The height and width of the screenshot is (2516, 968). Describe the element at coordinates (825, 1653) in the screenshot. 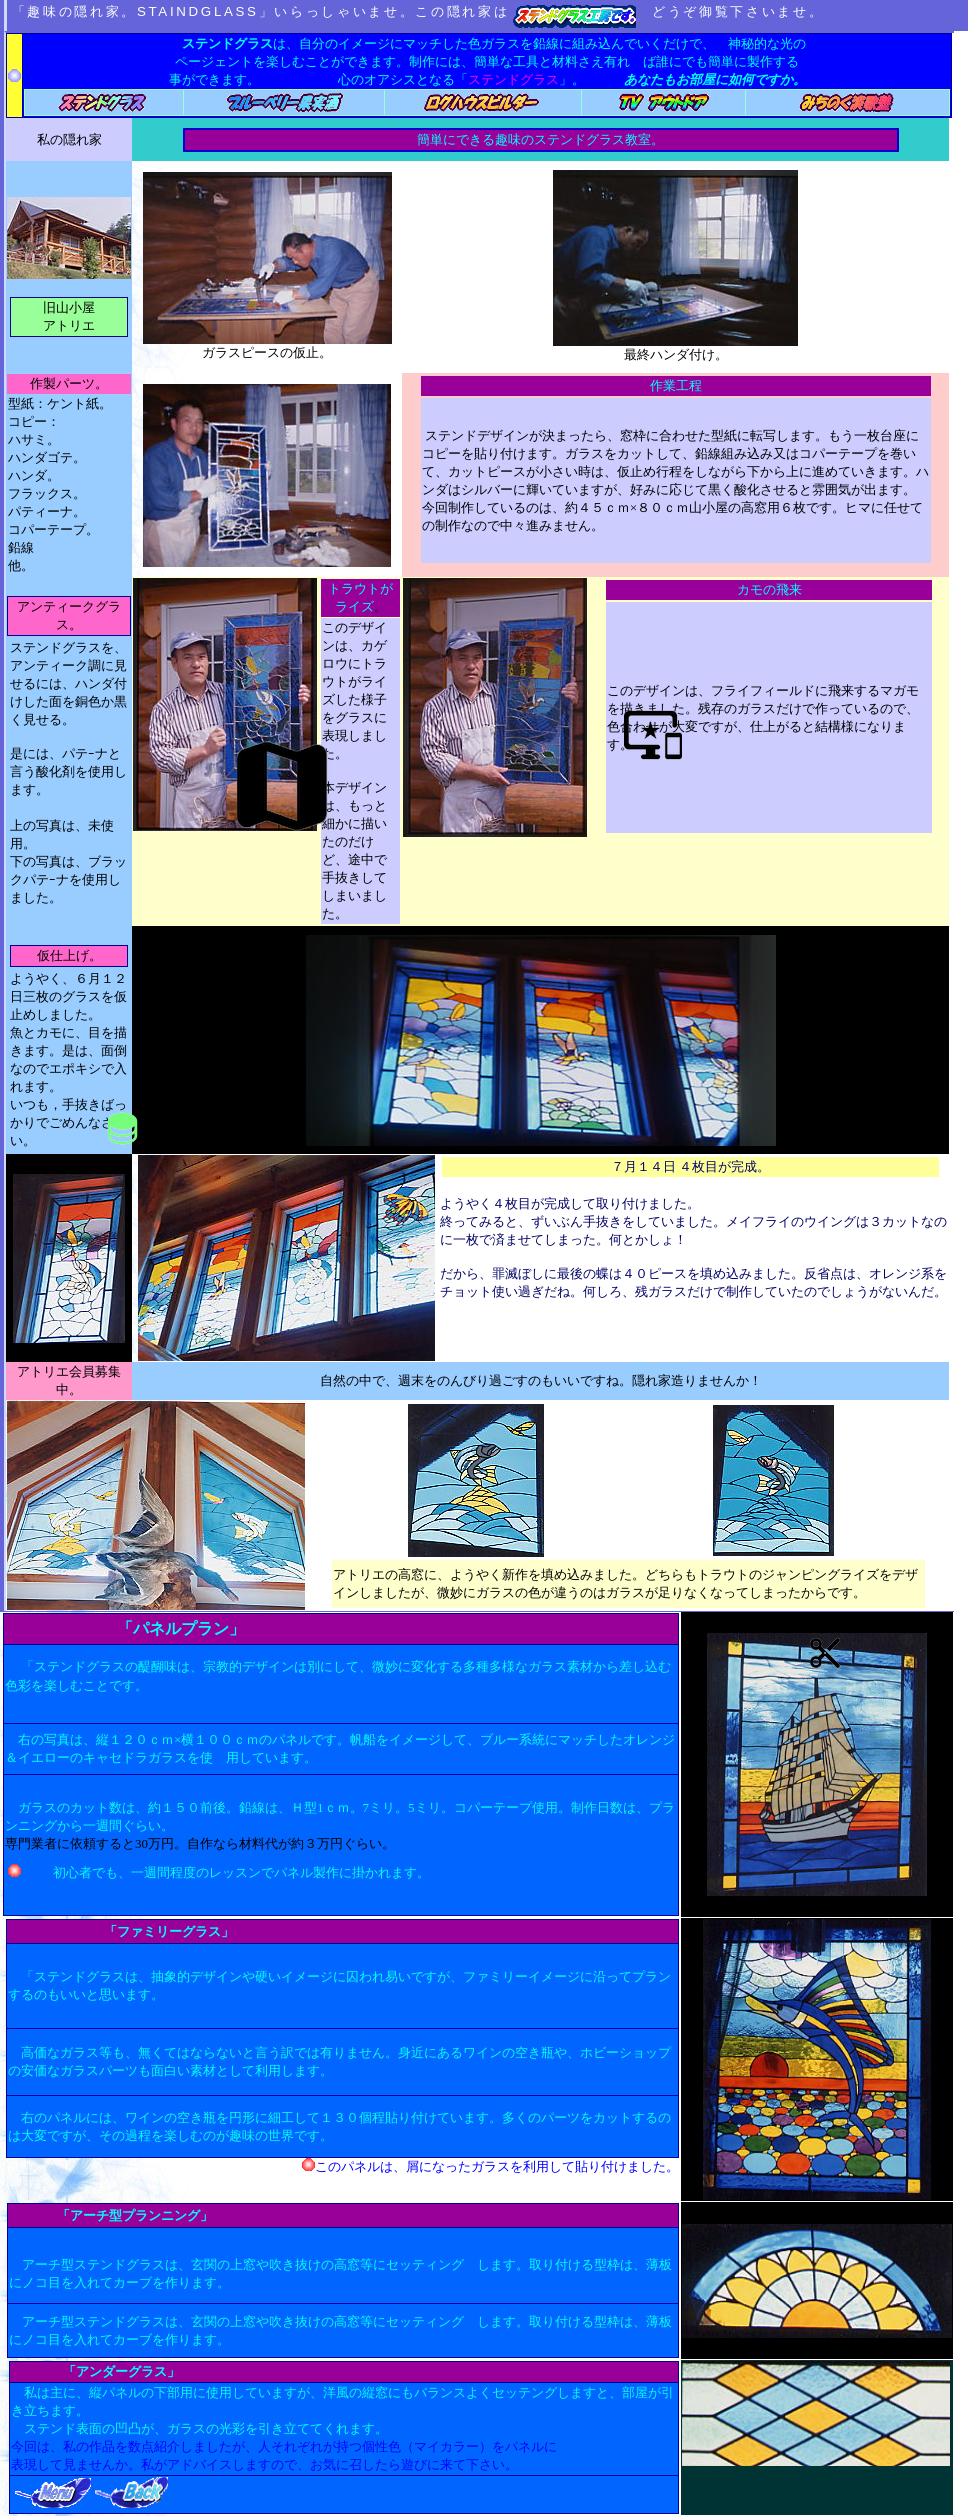

I see `cut selected content to clipboard` at that location.